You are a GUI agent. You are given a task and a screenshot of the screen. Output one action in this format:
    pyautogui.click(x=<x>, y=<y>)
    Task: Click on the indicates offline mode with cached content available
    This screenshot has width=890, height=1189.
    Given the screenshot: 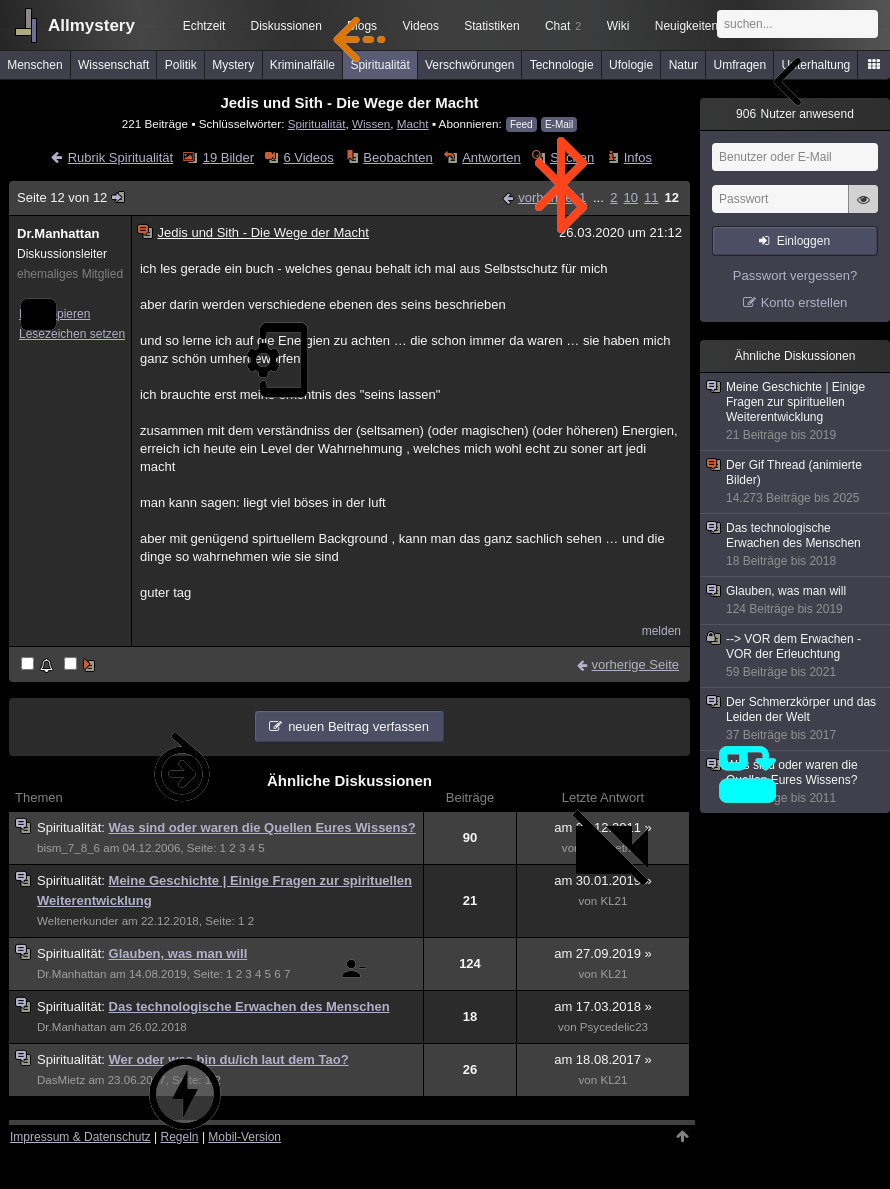 What is the action you would take?
    pyautogui.click(x=185, y=1094)
    